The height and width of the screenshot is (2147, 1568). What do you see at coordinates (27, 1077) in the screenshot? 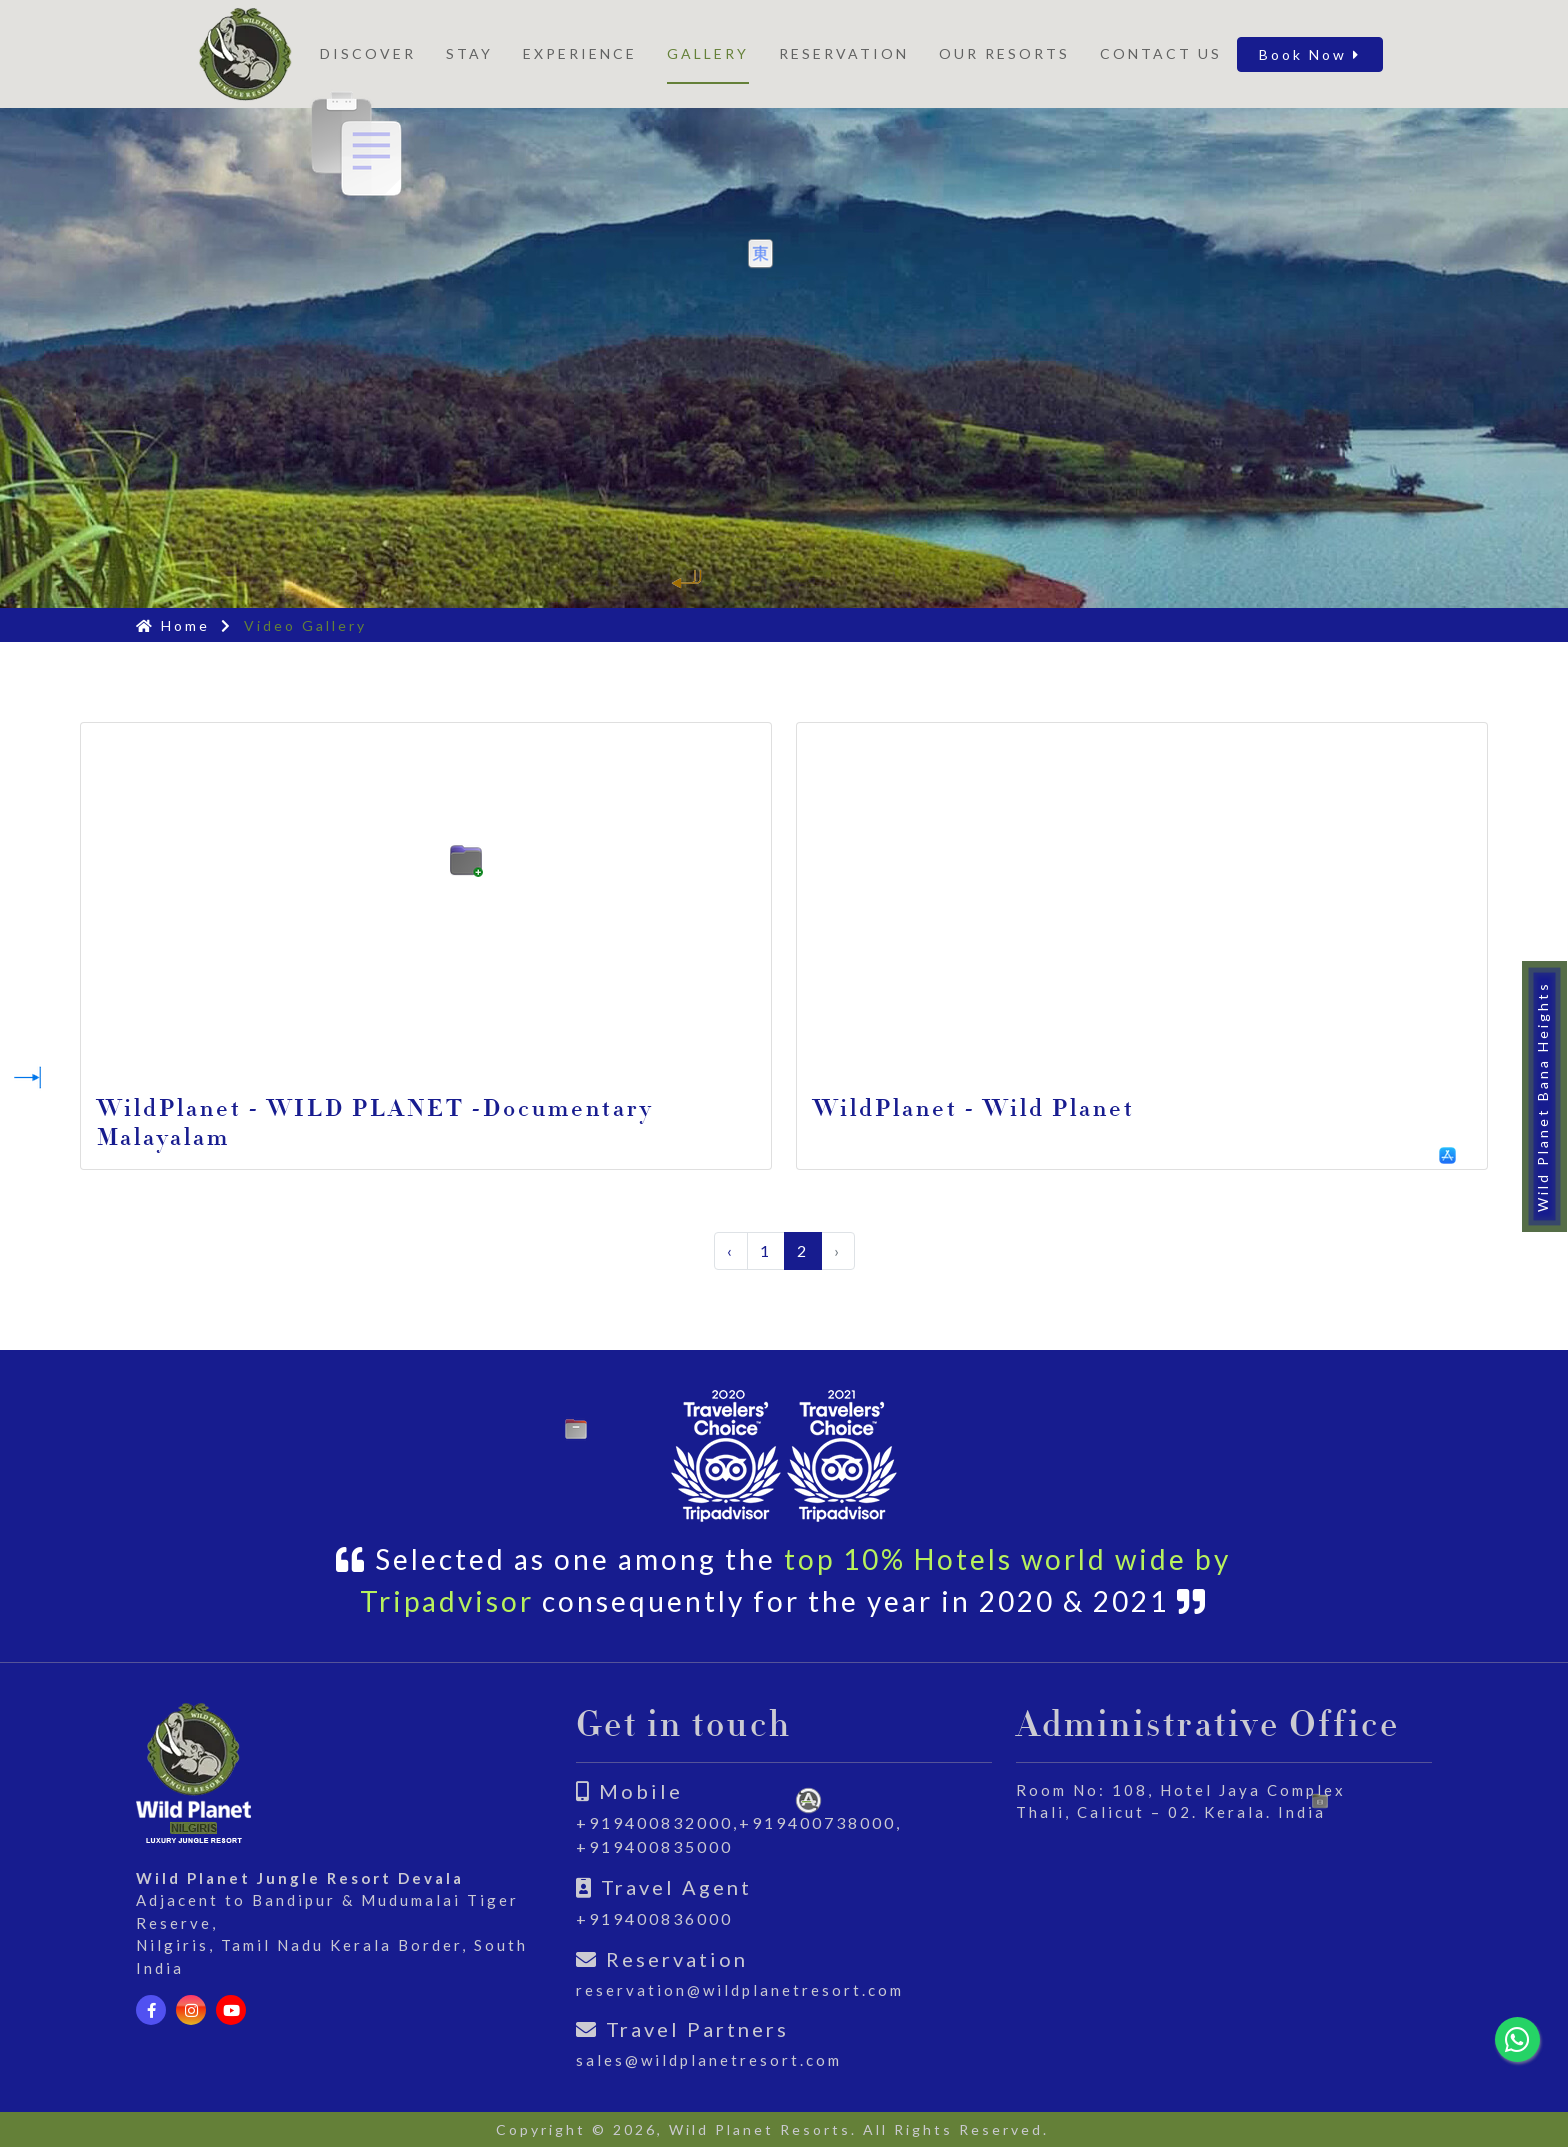
I see `go to the last item or page` at bounding box center [27, 1077].